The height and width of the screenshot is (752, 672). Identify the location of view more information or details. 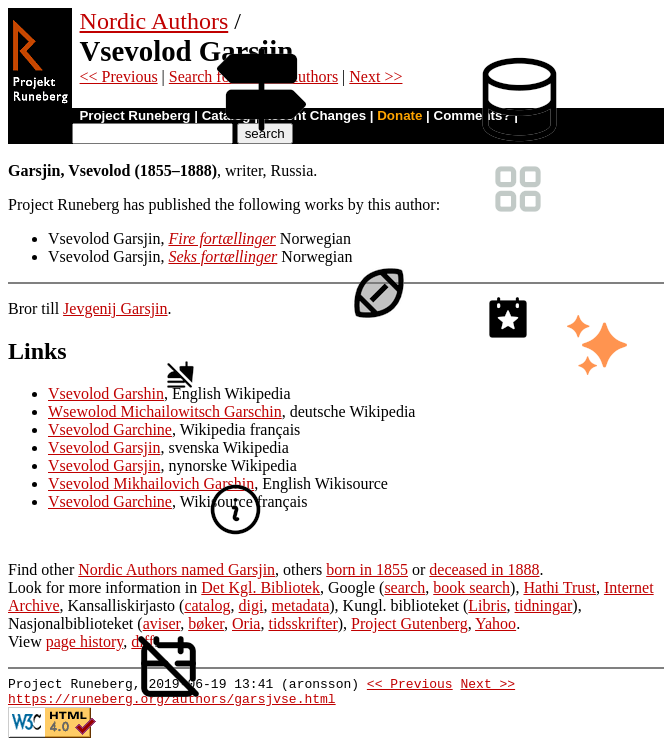
(235, 509).